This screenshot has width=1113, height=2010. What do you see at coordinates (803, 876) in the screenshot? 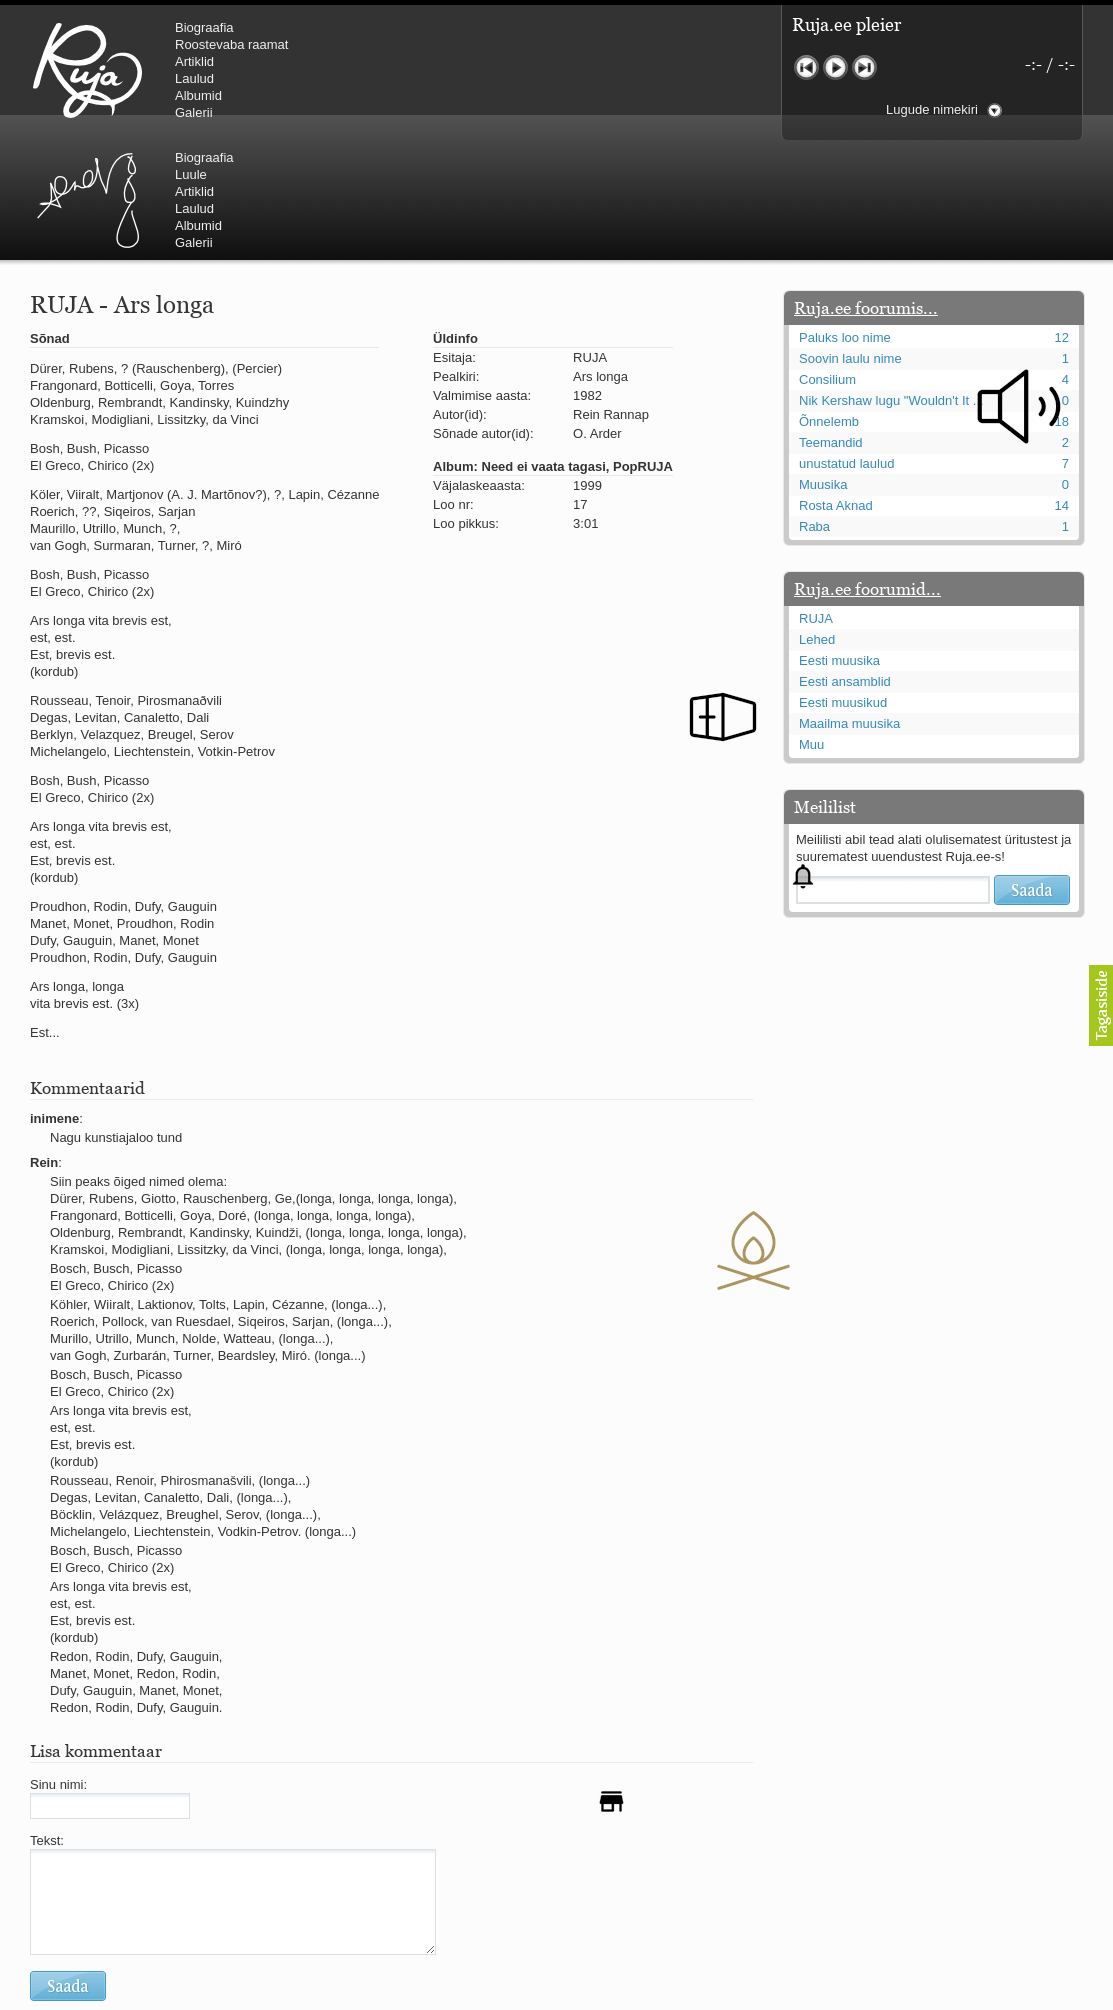
I see `view your notifications` at bounding box center [803, 876].